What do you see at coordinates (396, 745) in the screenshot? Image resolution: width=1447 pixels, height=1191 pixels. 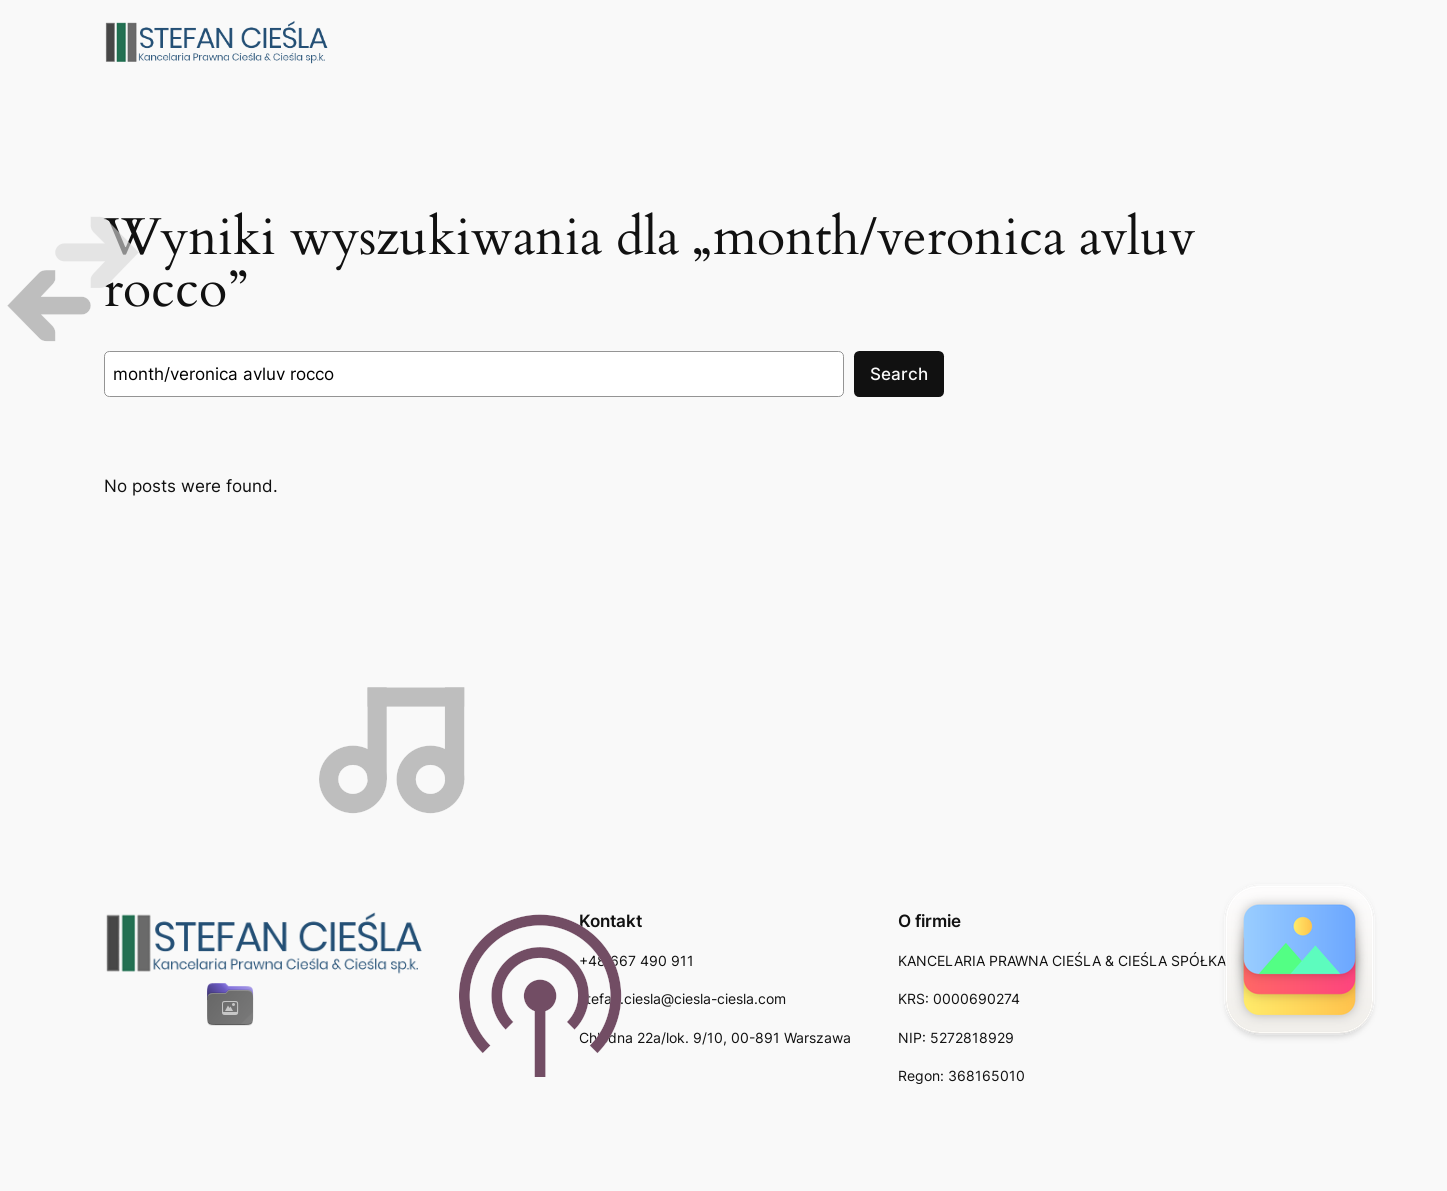 I see `open your music folder` at bounding box center [396, 745].